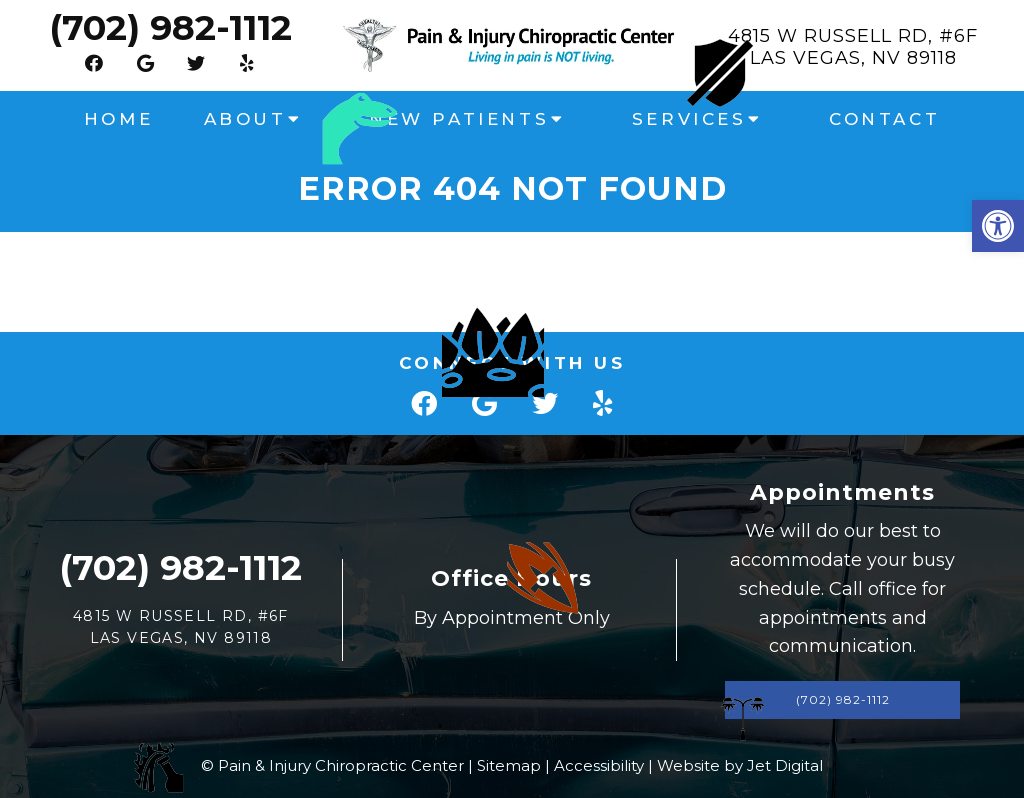 The width and height of the screenshot is (1024, 798). What do you see at coordinates (493, 346) in the screenshot?
I see `dinosaur or prehistoric content category` at bounding box center [493, 346].